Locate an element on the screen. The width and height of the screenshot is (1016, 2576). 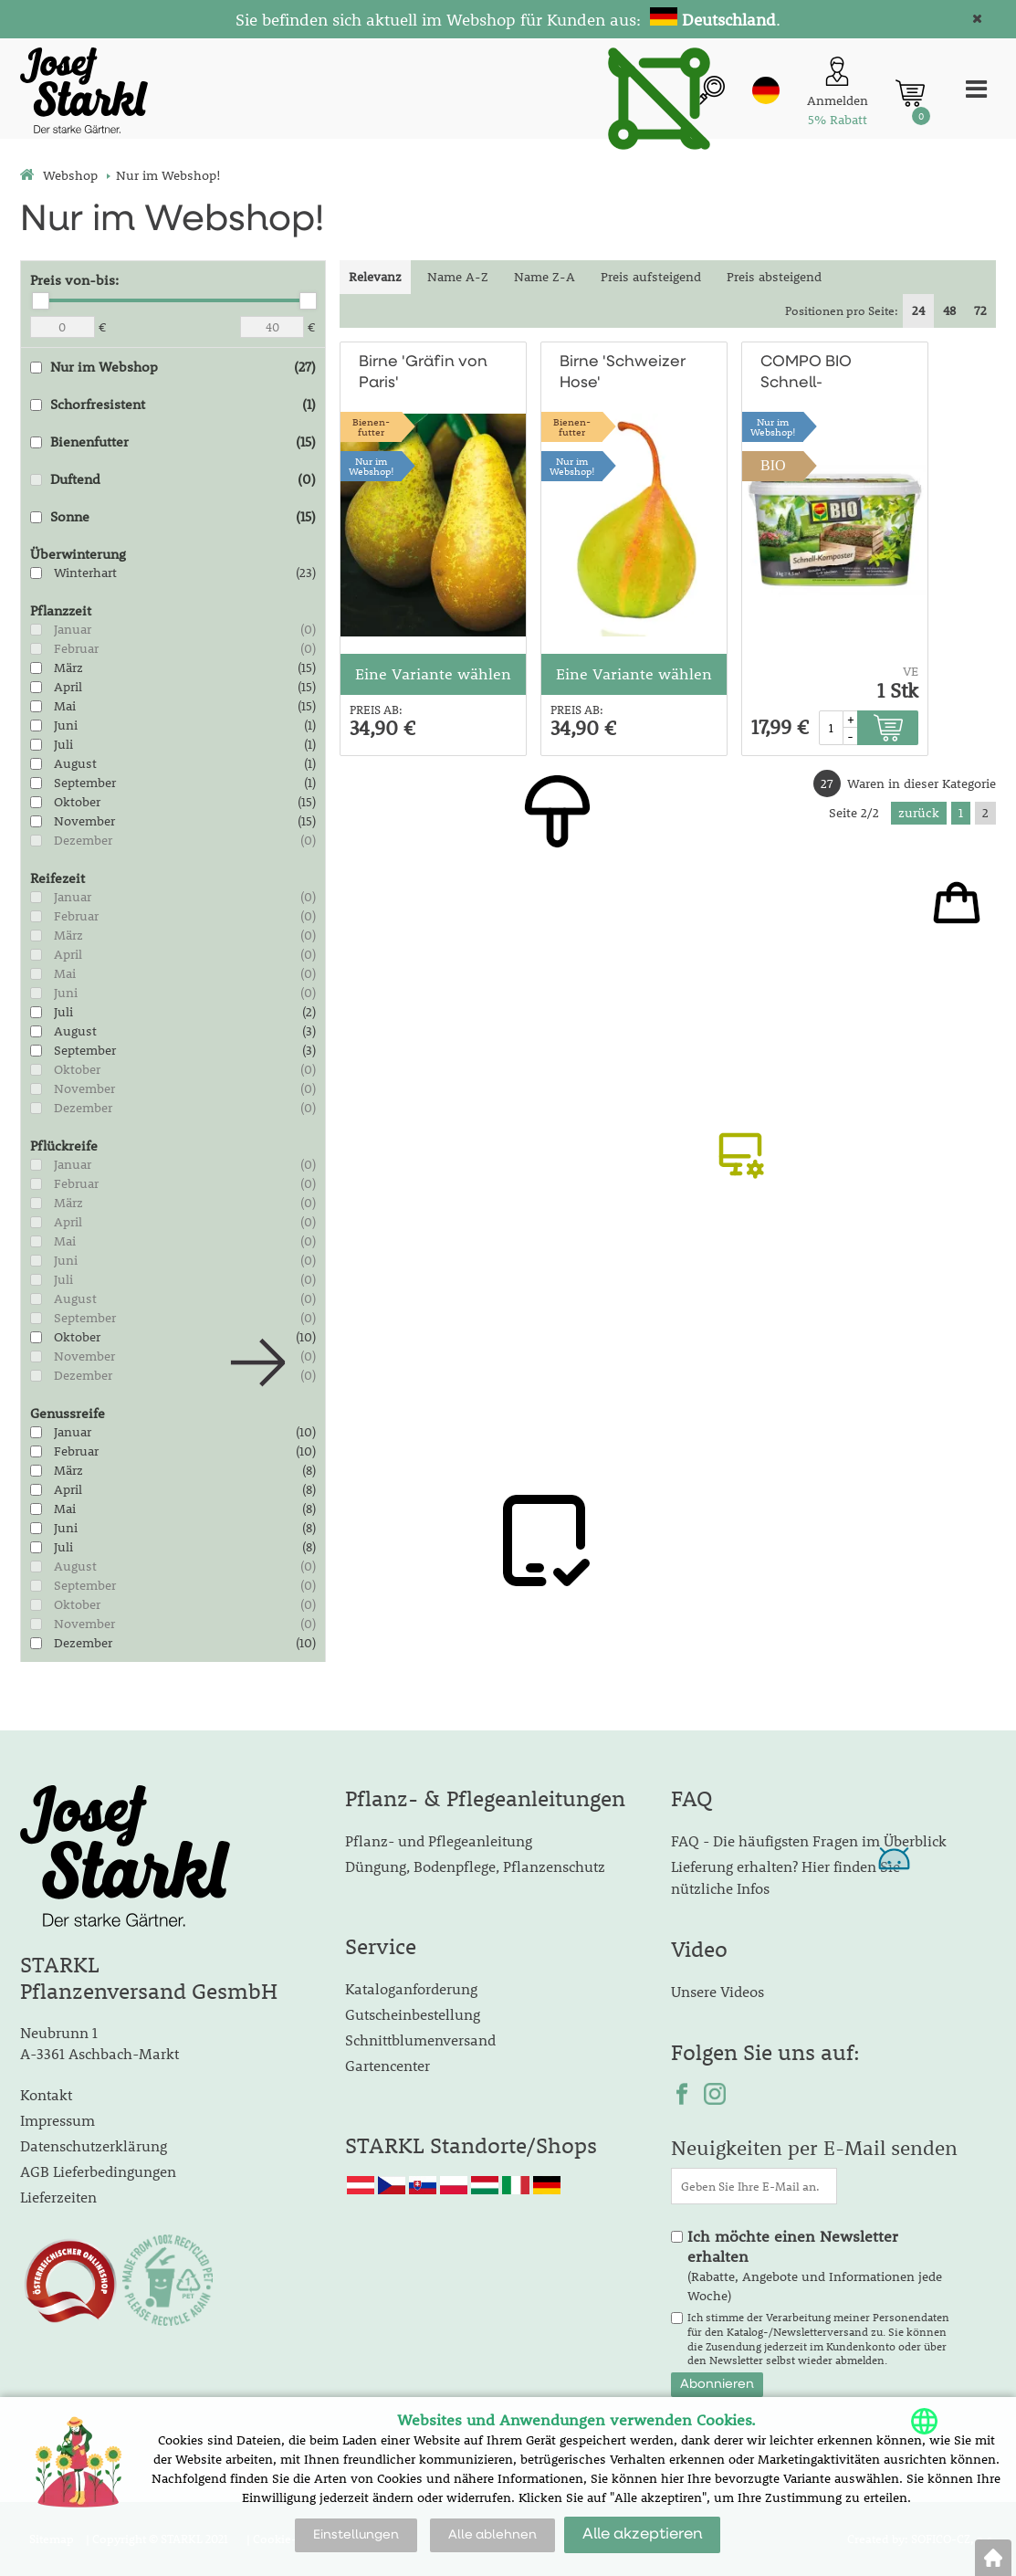
view your shopping bag is located at coordinates (957, 905).